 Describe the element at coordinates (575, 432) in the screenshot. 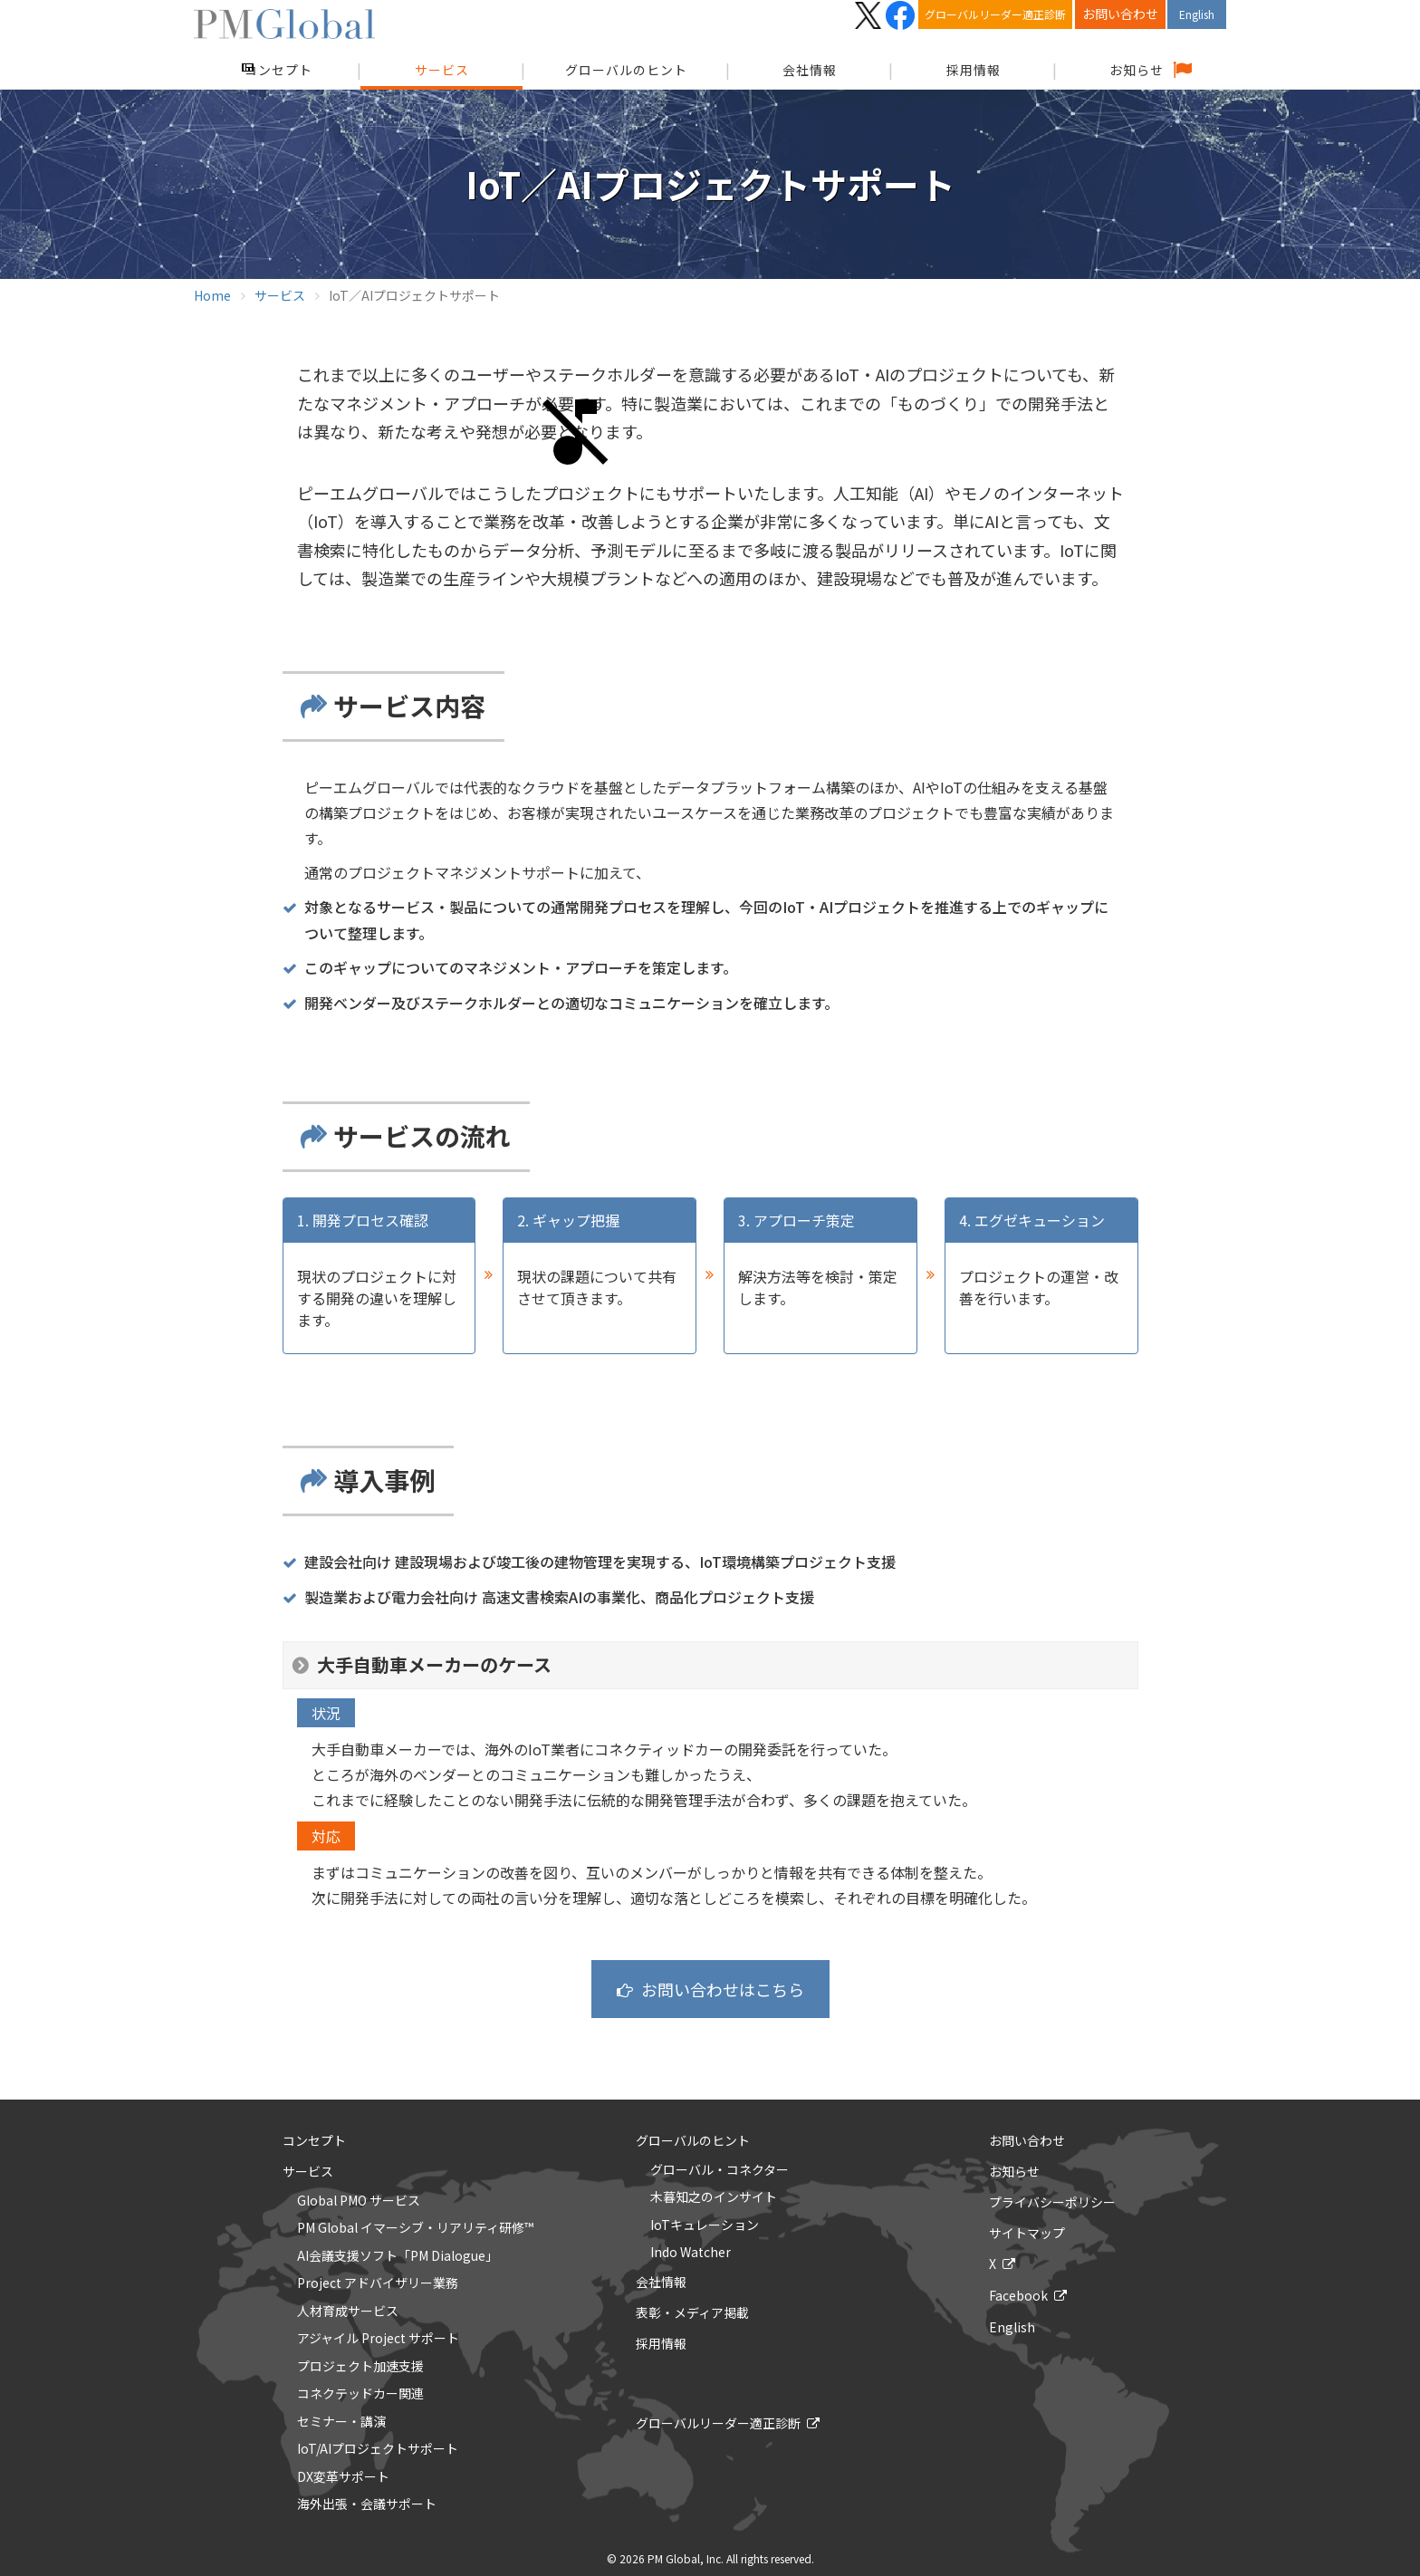

I see `mute or disable music playback` at that location.